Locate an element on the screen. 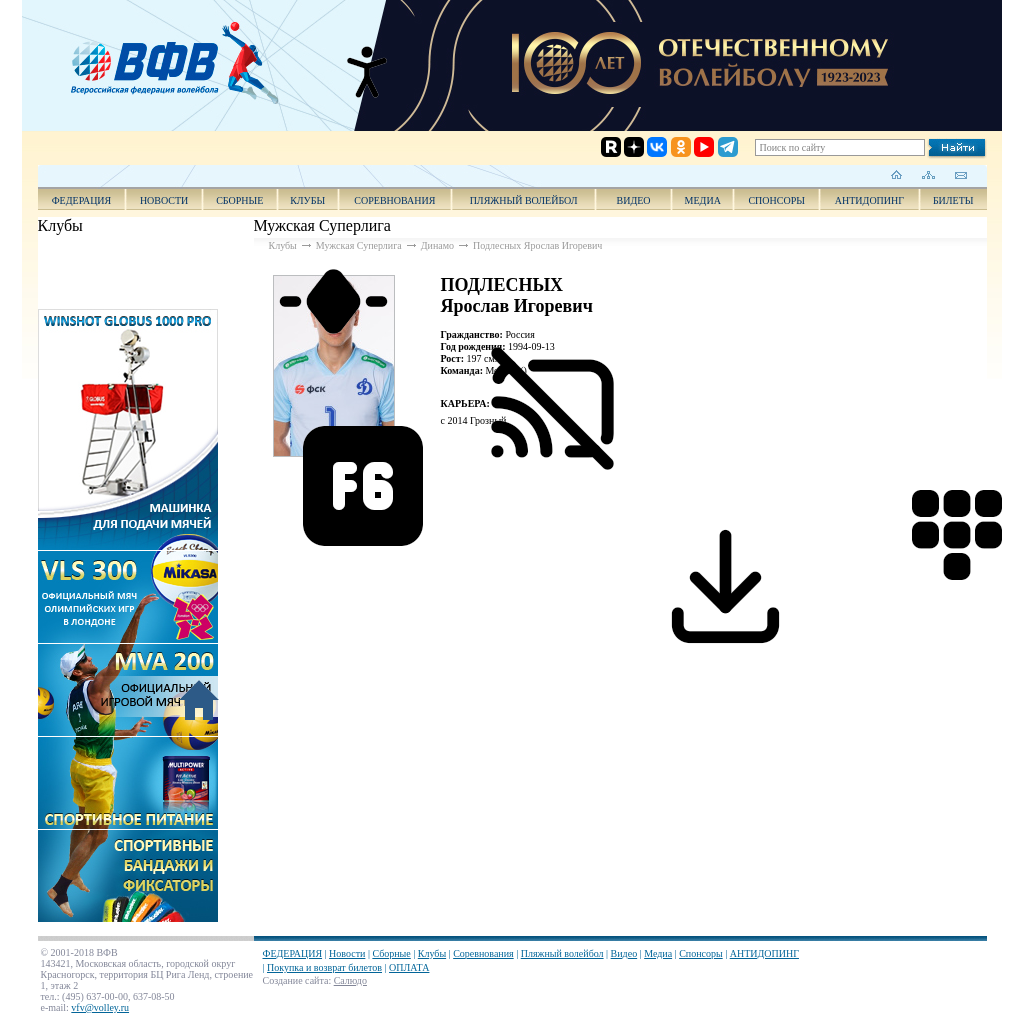 This screenshot has height=1013, width=1024. screen casting is unavailable or disabled is located at coordinates (552, 408).